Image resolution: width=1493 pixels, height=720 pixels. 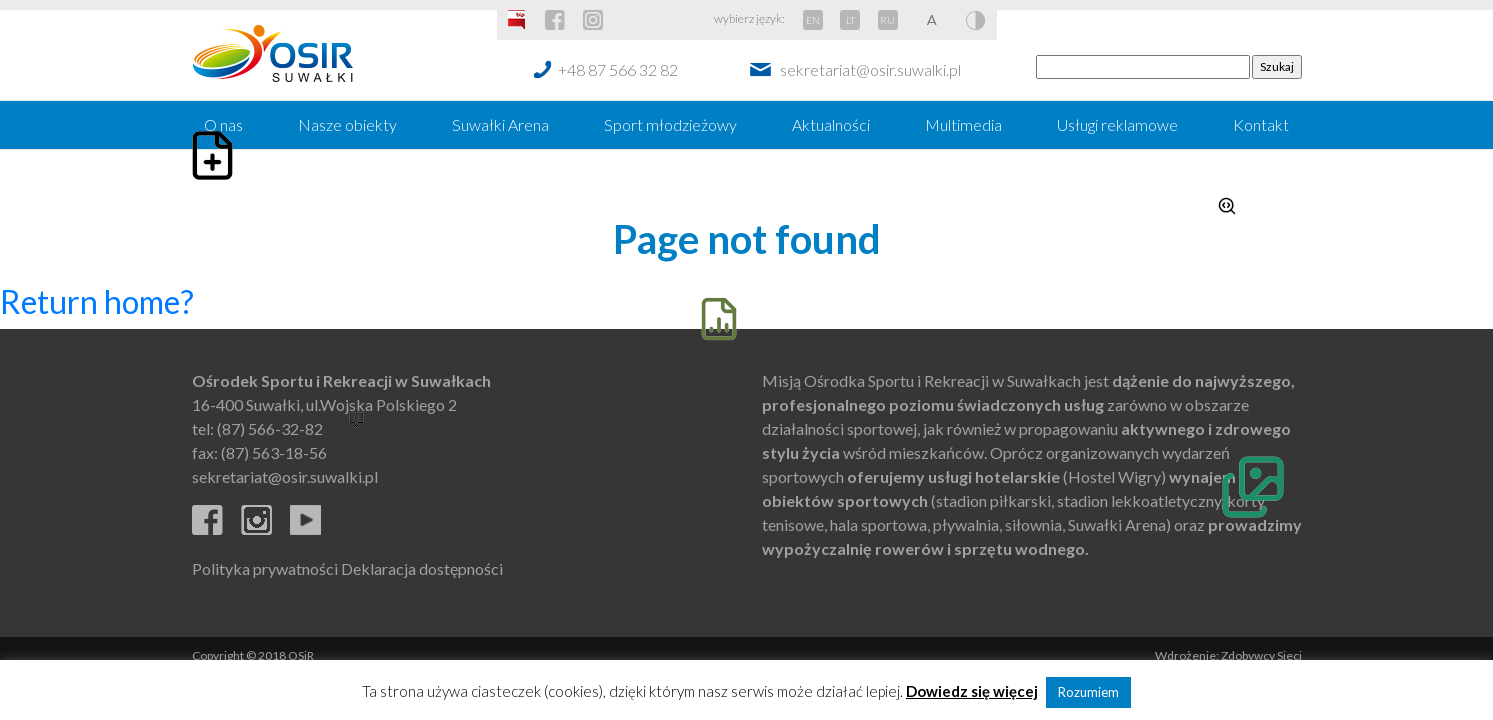 I want to click on create a new file, so click(x=212, y=155).